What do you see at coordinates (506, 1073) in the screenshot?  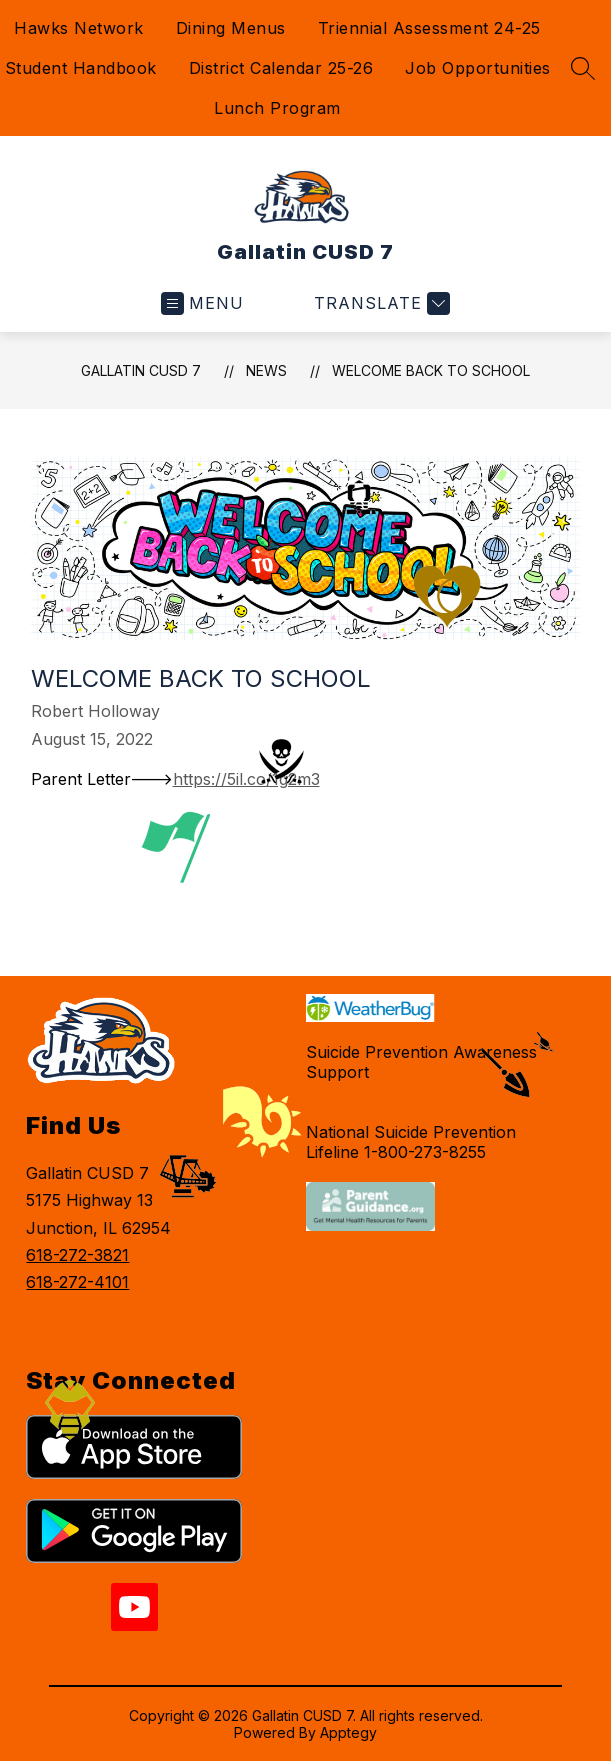 I see `equip arrow ammunition` at bounding box center [506, 1073].